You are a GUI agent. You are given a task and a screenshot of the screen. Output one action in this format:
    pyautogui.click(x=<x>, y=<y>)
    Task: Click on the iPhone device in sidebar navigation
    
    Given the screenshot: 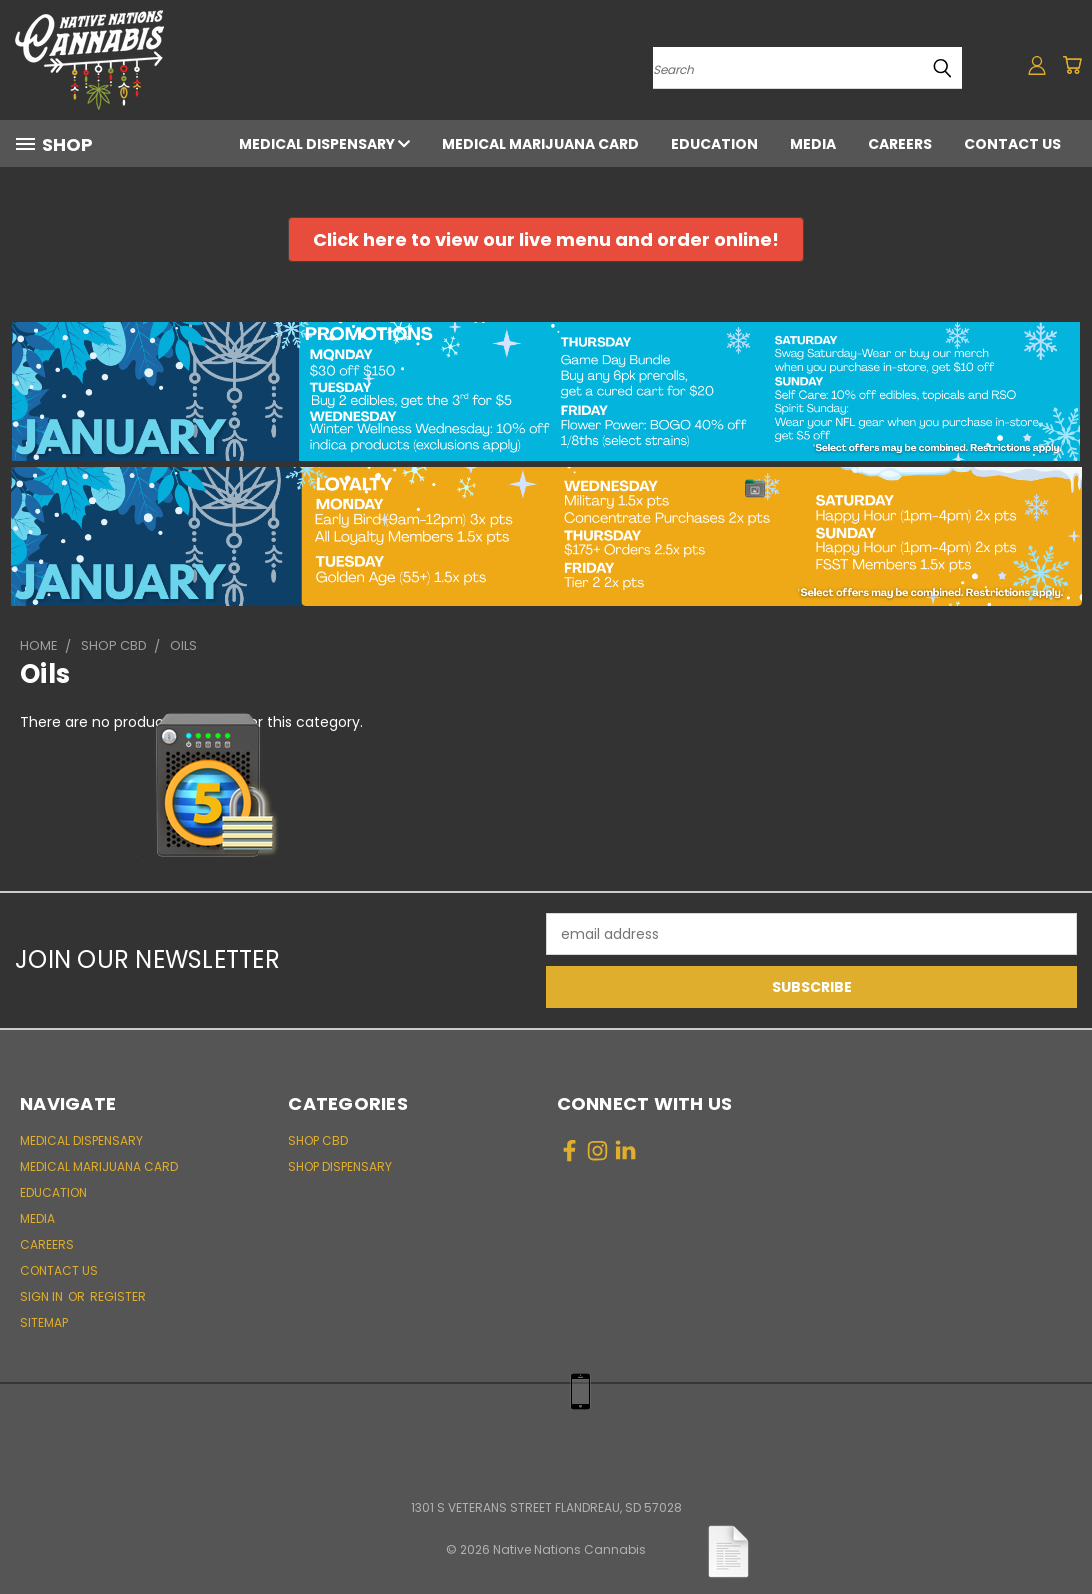 What is the action you would take?
    pyautogui.click(x=580, y=1391)
    